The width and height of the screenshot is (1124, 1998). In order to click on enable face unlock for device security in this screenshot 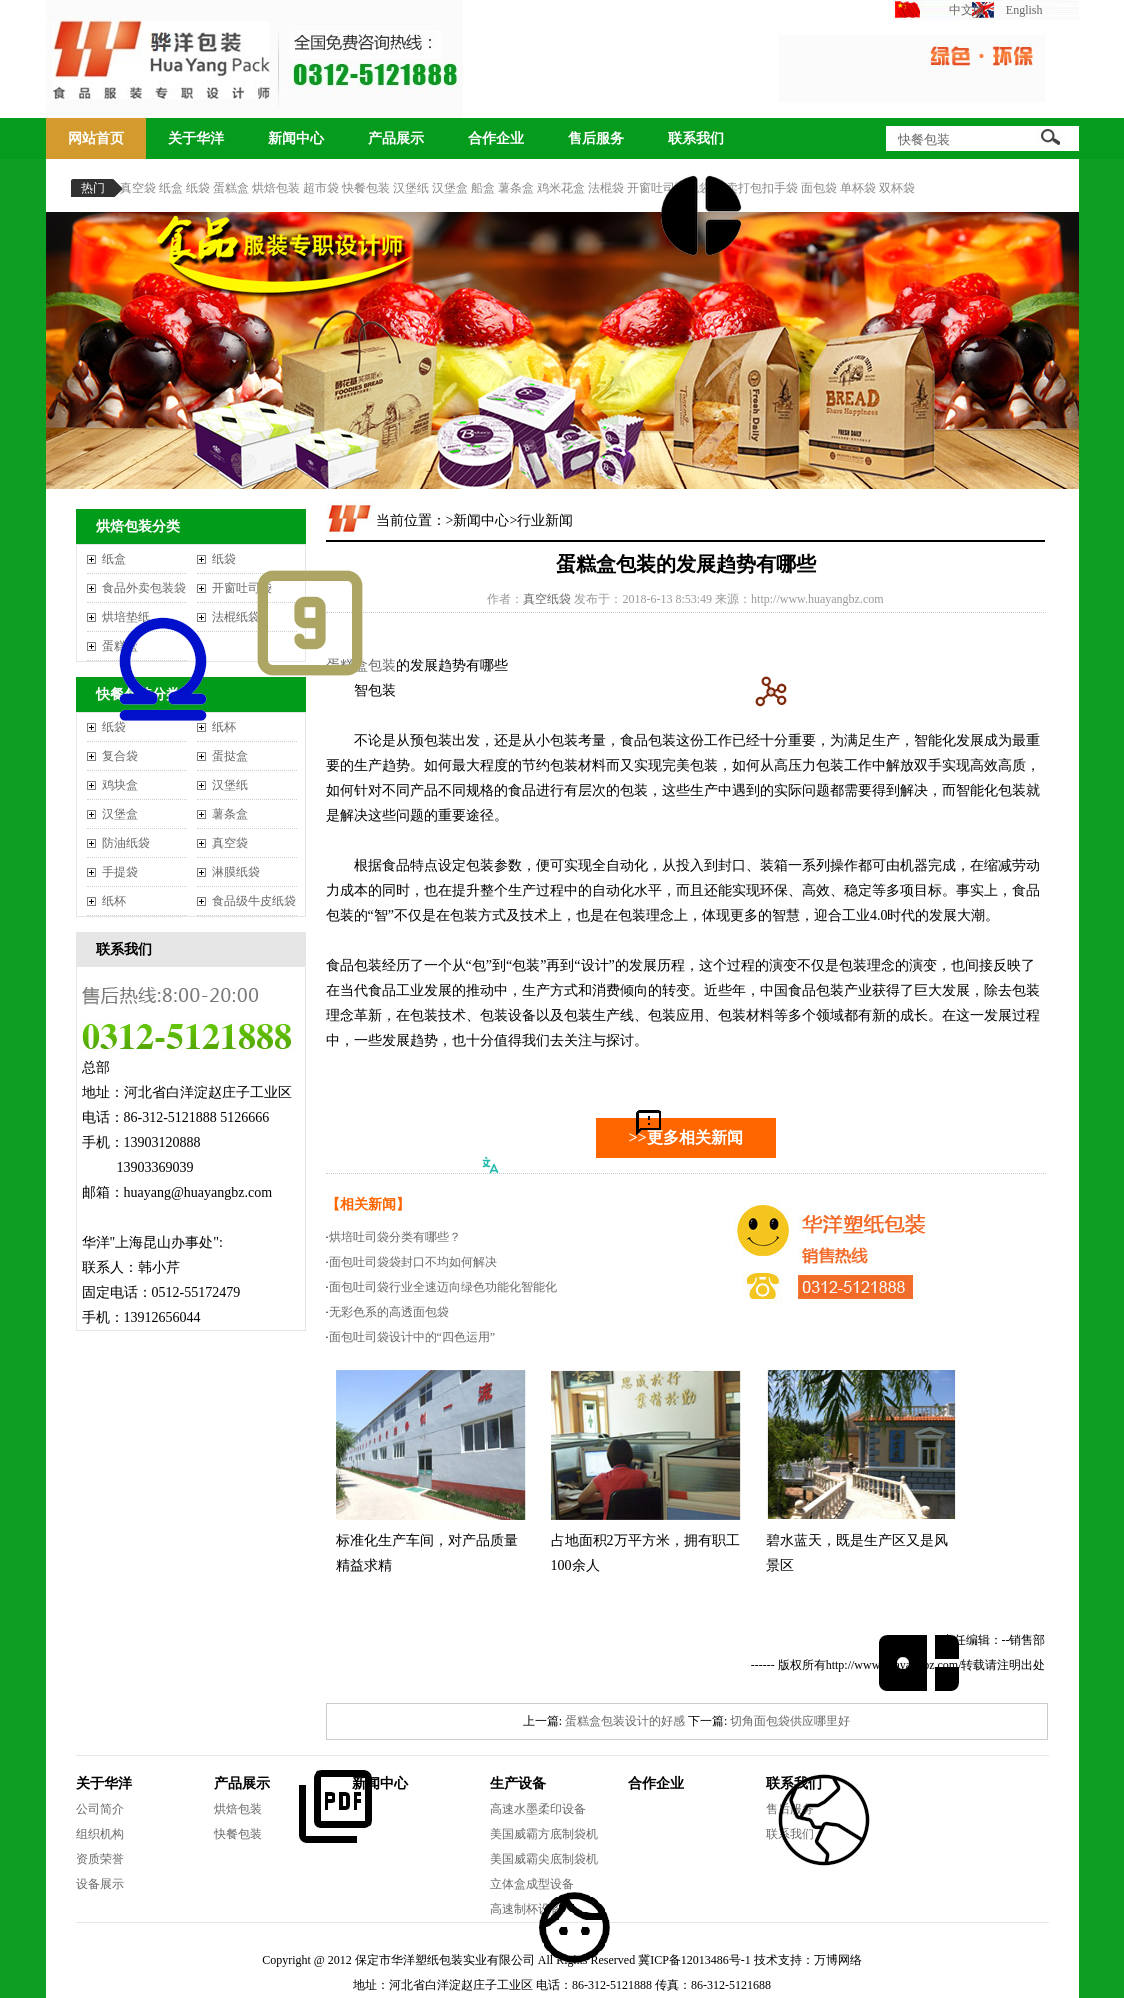, I will do `click(574, 1927)`.